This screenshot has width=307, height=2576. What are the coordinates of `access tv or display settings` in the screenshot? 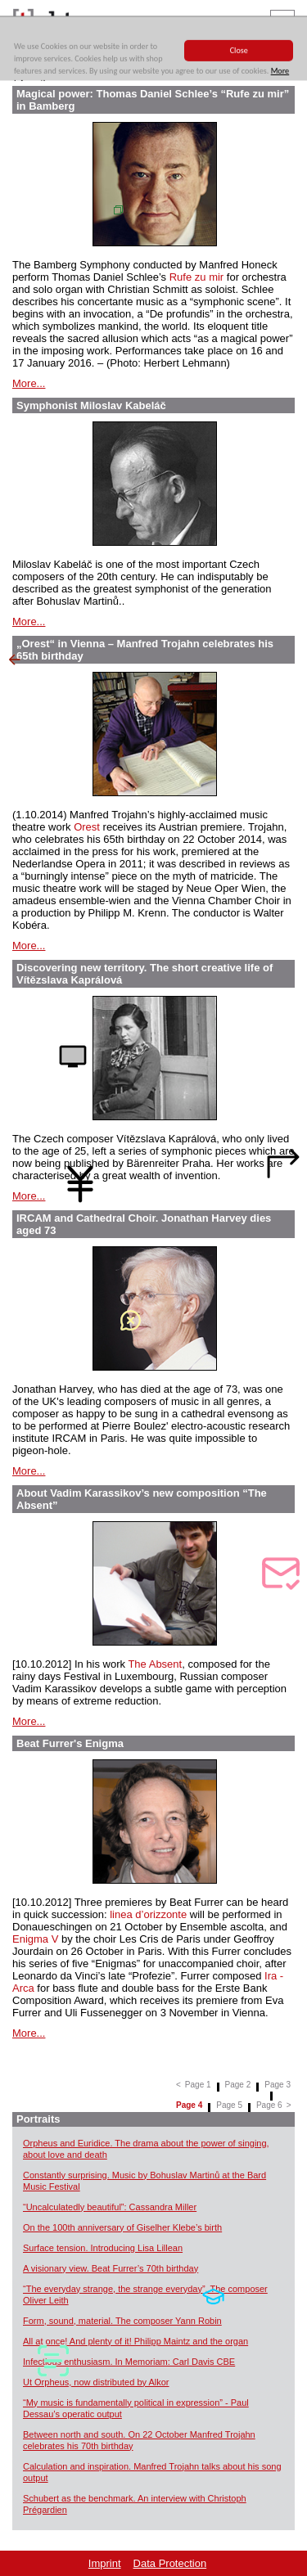 It's located at (73, 1056).